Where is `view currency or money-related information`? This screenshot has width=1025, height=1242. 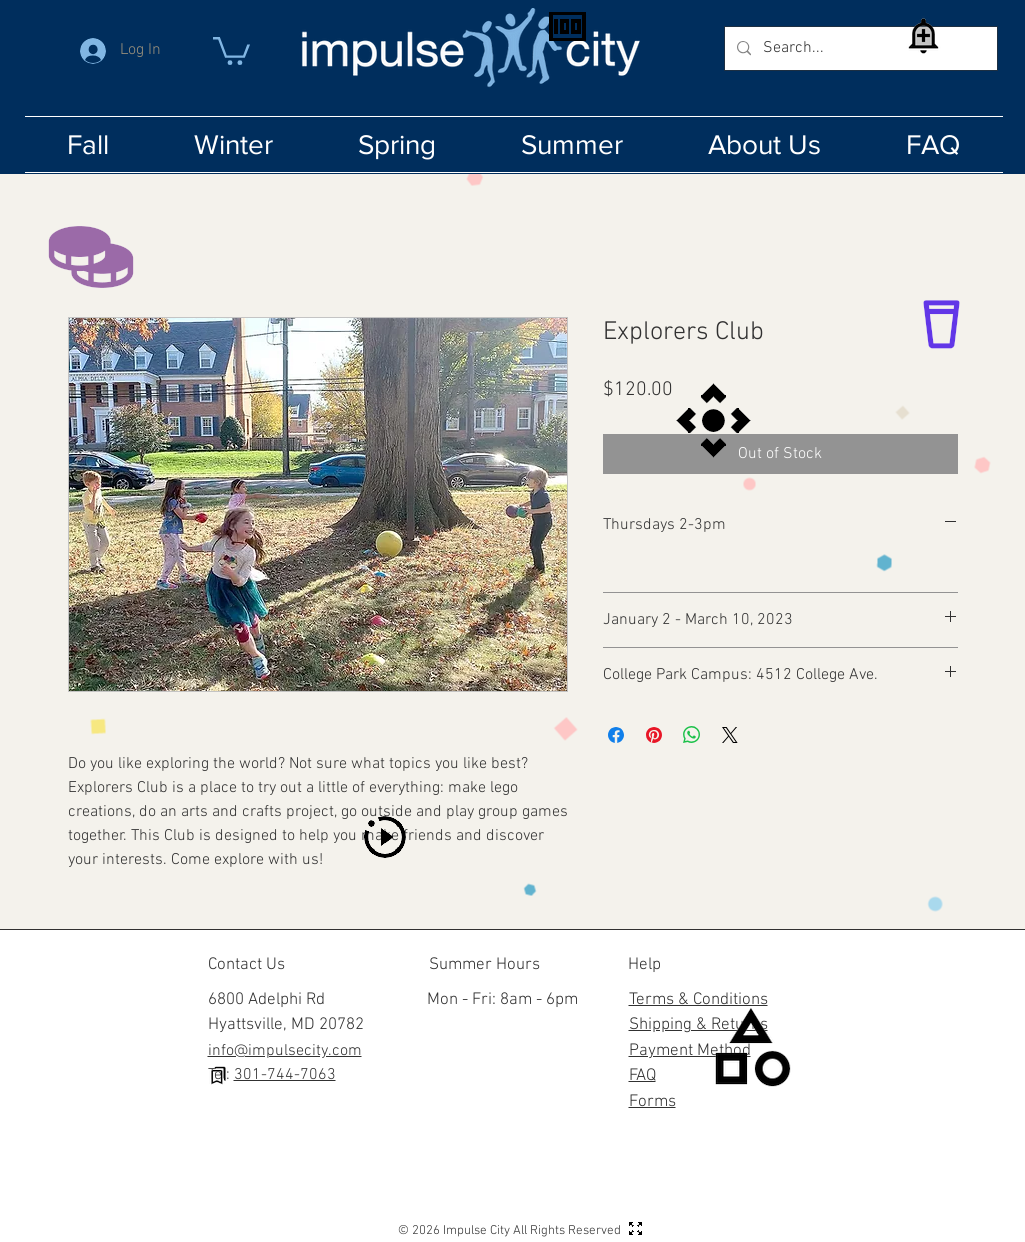
view currency or money-related information is located at coordinates (567, 26).